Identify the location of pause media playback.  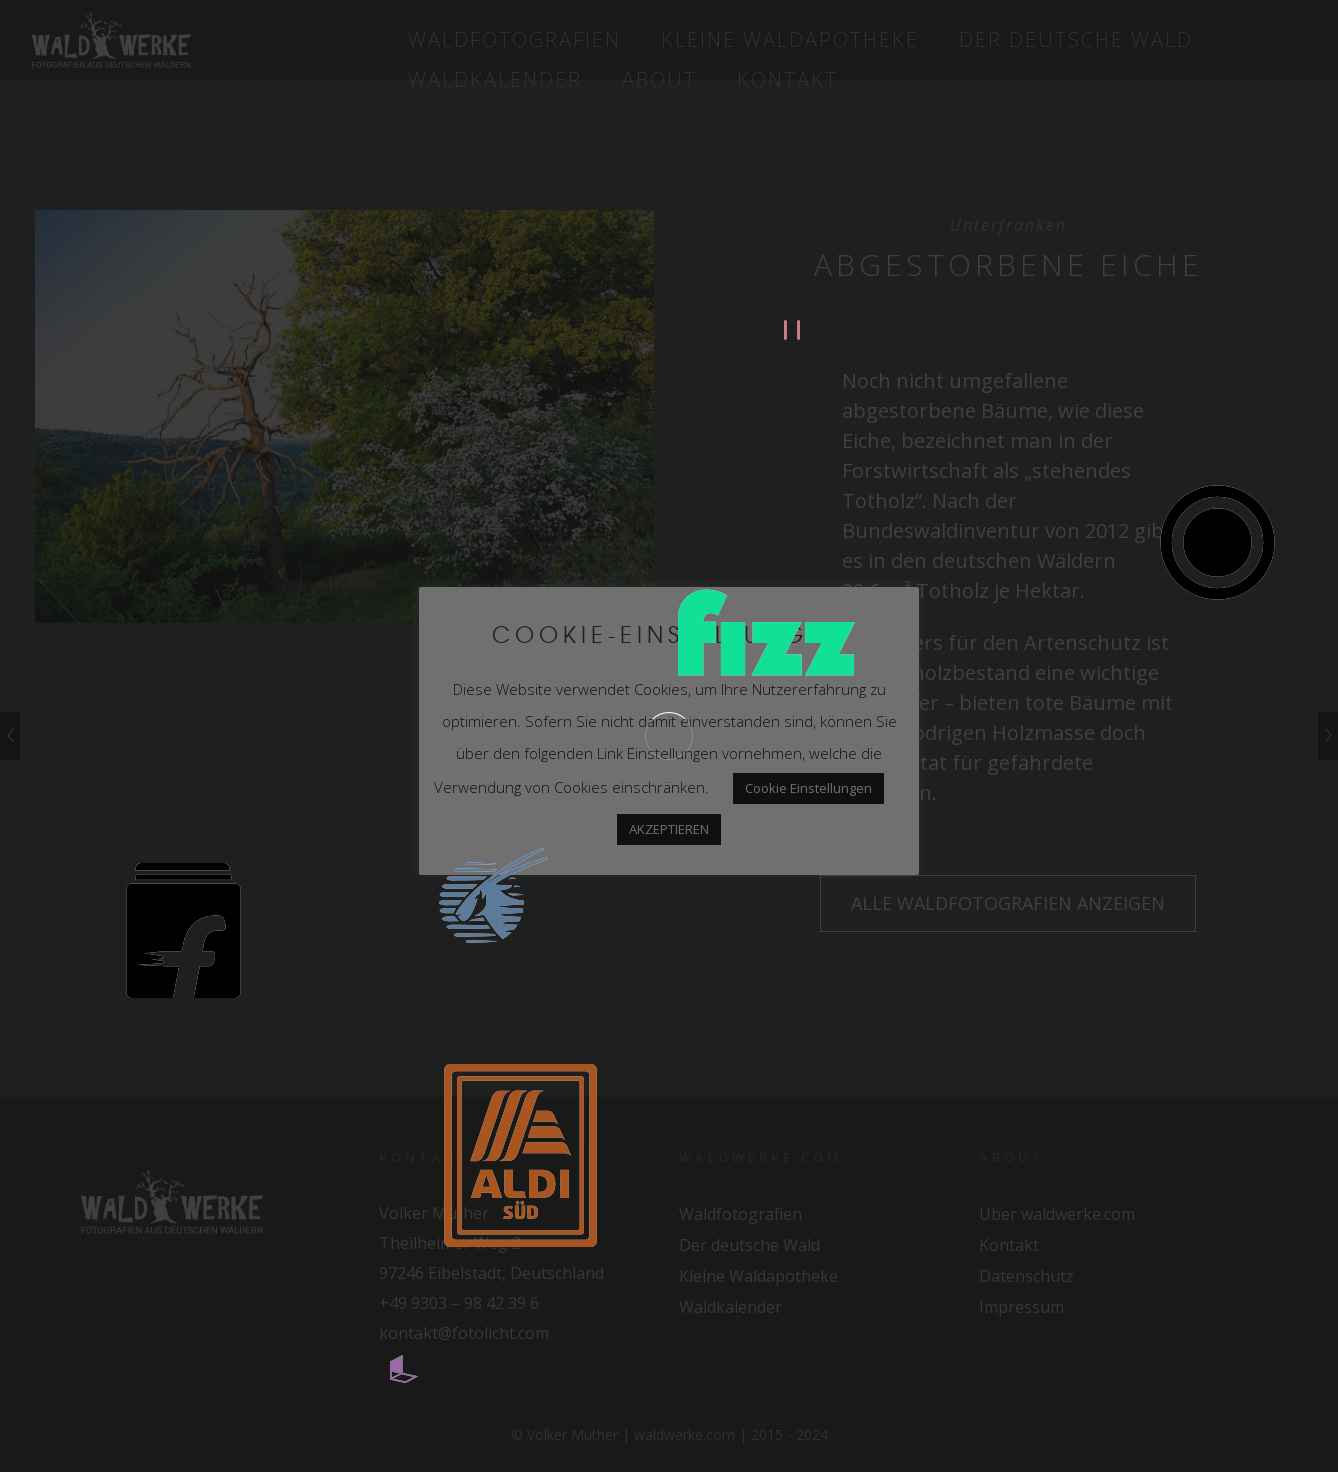
(792, 330).